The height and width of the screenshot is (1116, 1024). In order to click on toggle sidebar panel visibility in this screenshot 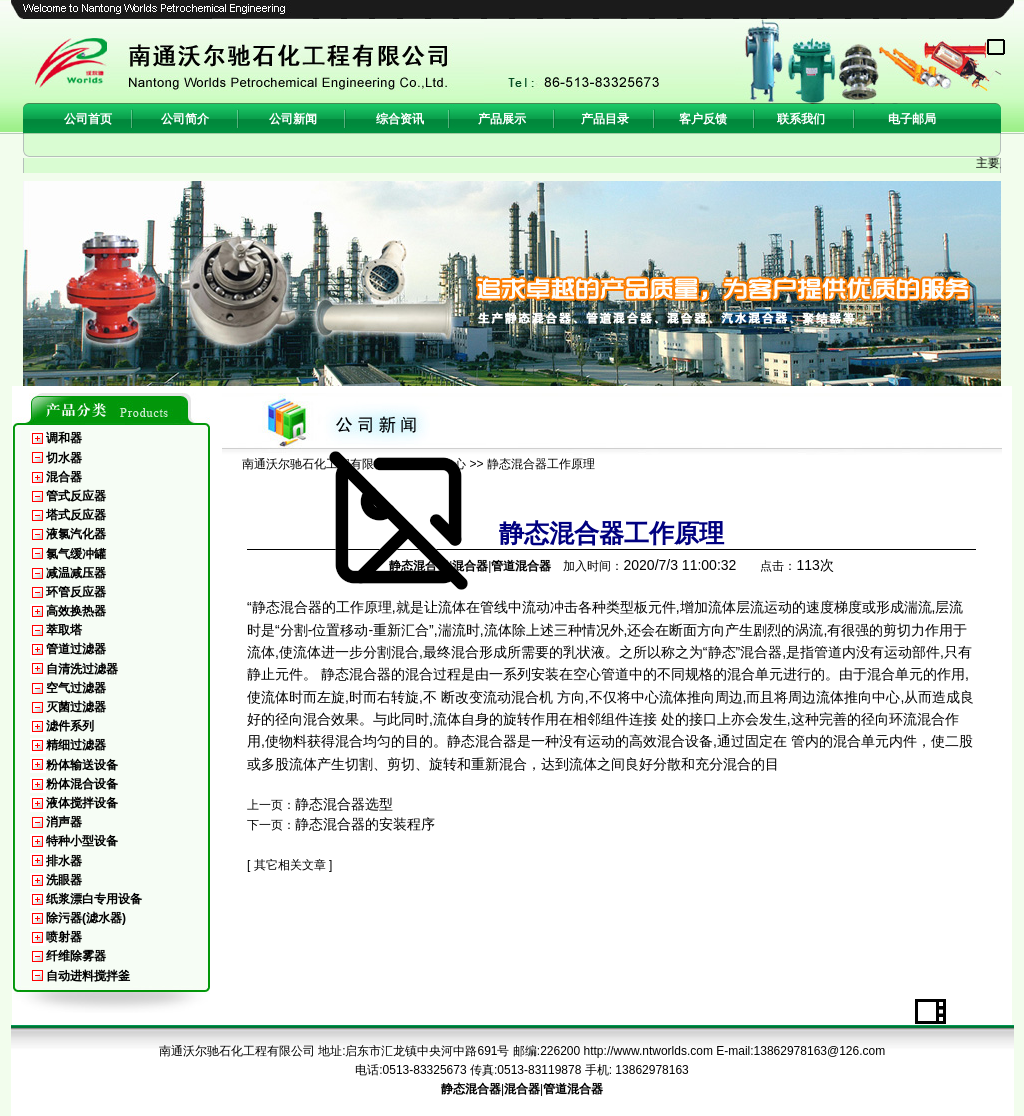, I will do `click(930, 1011)`.